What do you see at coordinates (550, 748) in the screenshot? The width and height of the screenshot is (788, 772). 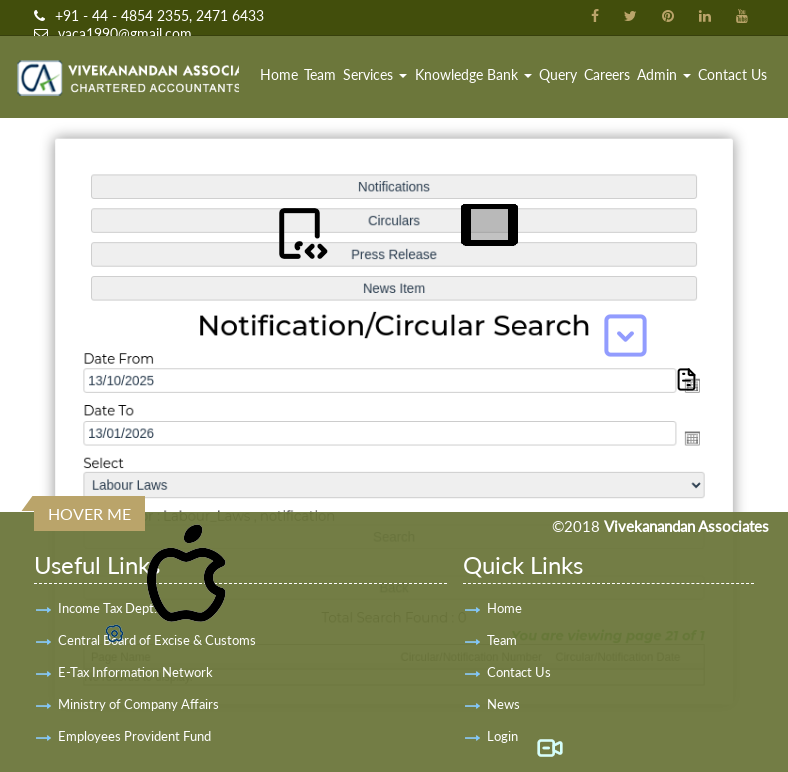 I see `remove video from playlist or queue` at bounding box center [550, 748].